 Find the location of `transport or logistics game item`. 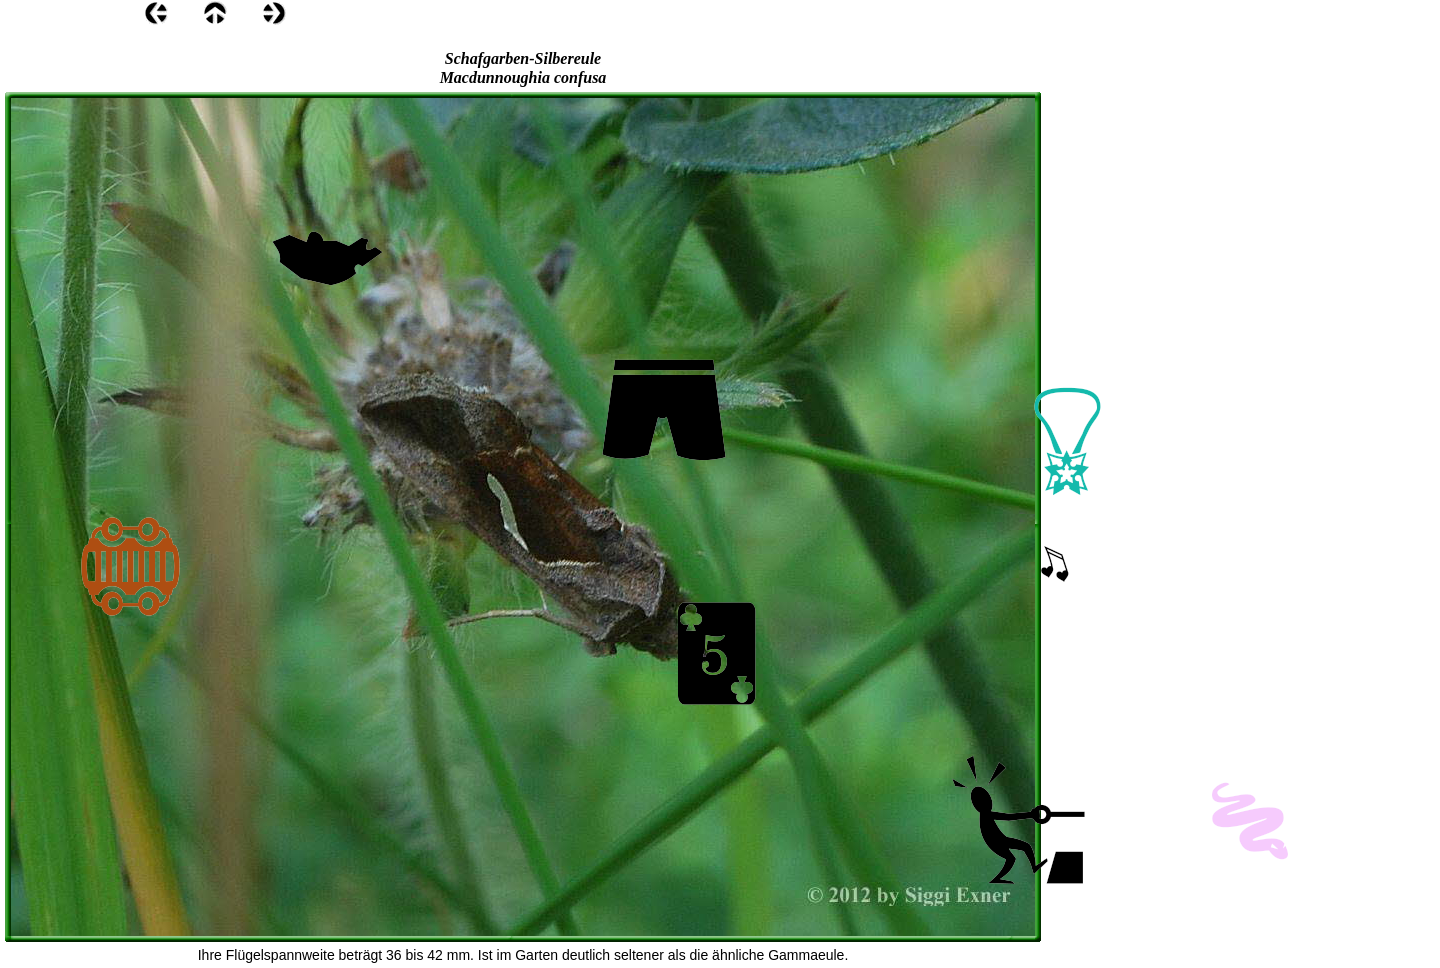

transport or logistics game item is located at coordinates (130, 566).